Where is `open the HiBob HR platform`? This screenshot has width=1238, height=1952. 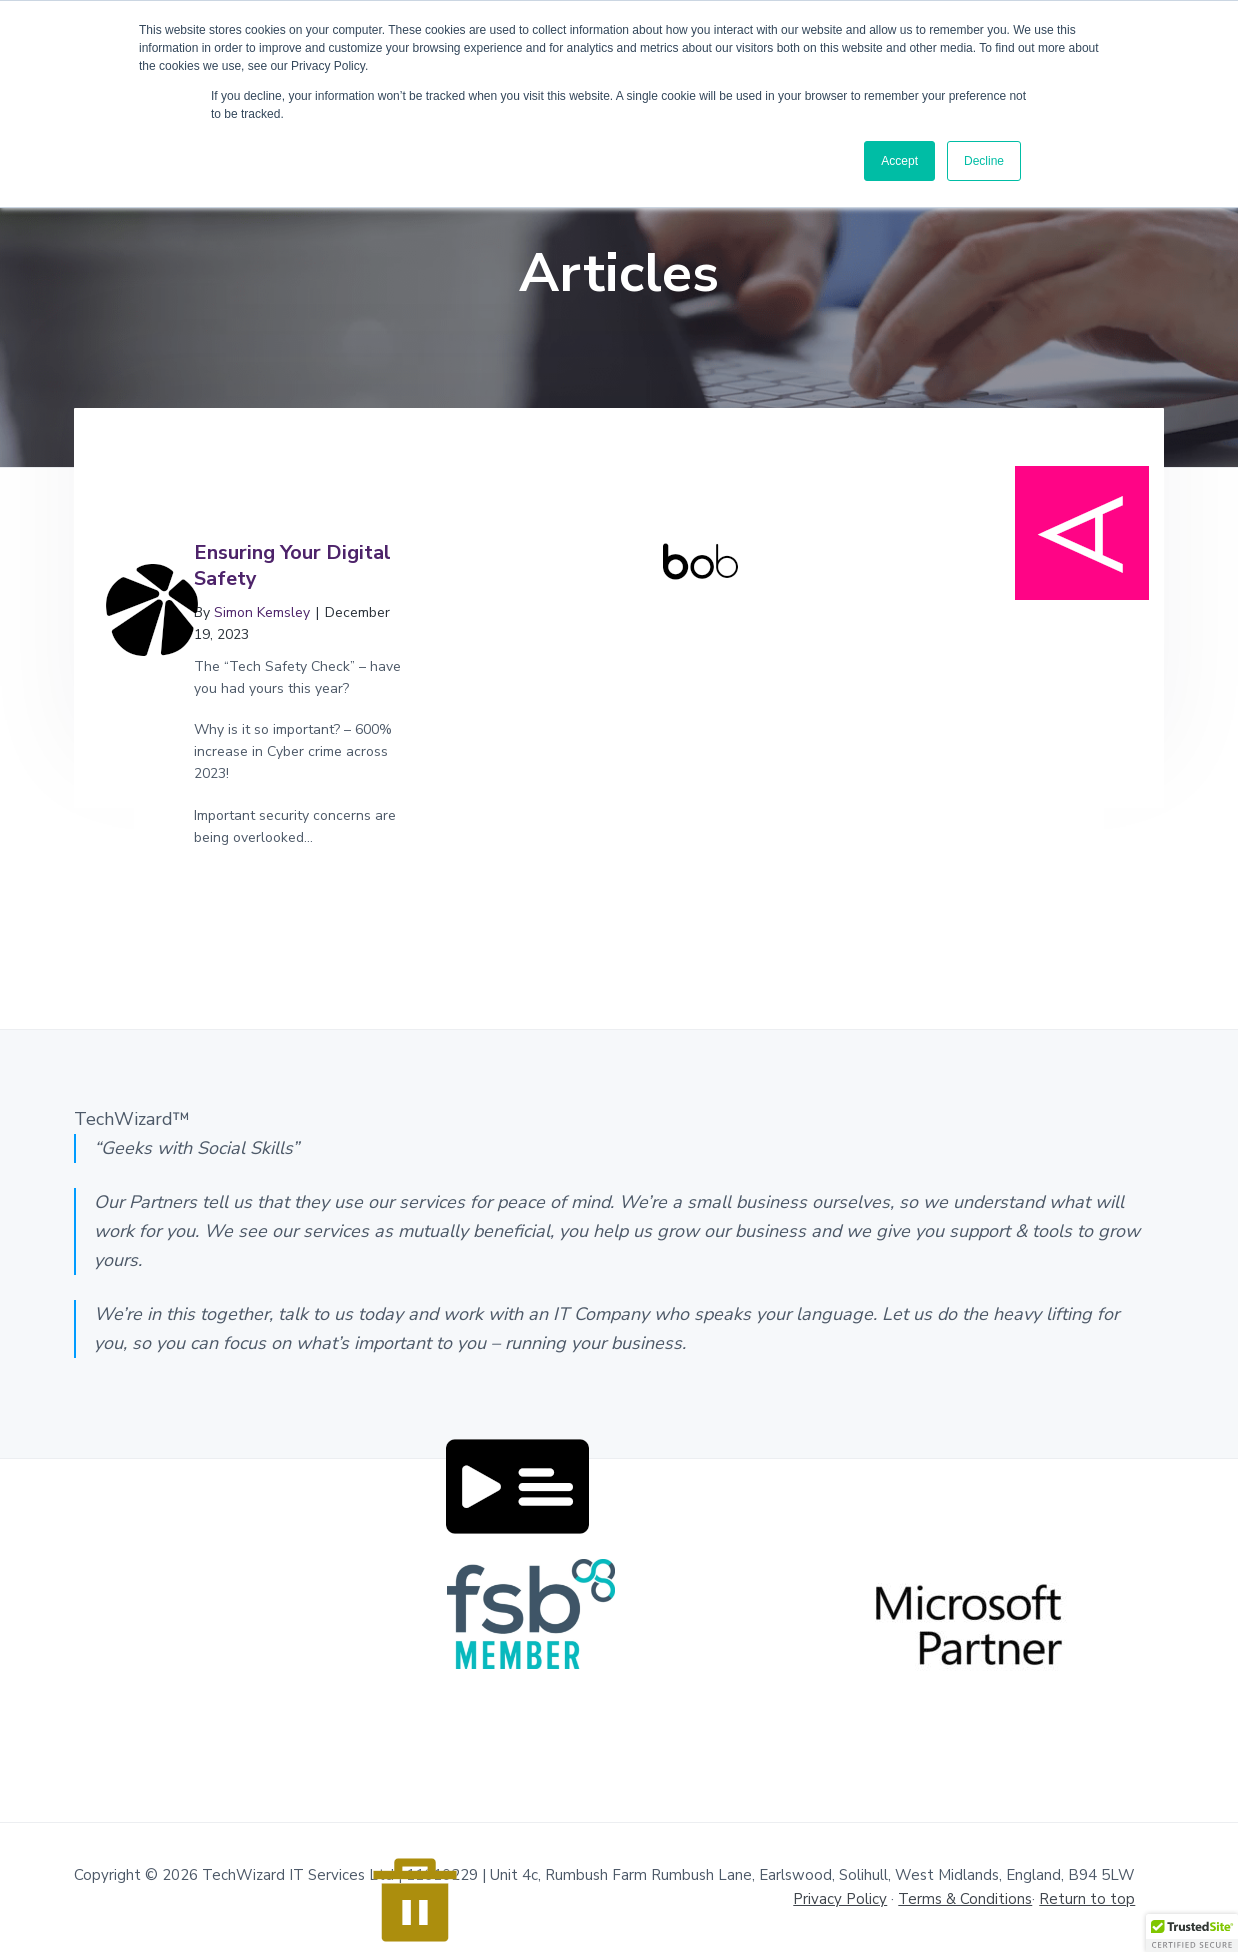 open the HiBob HR platform is located at coordinates (700, 561).